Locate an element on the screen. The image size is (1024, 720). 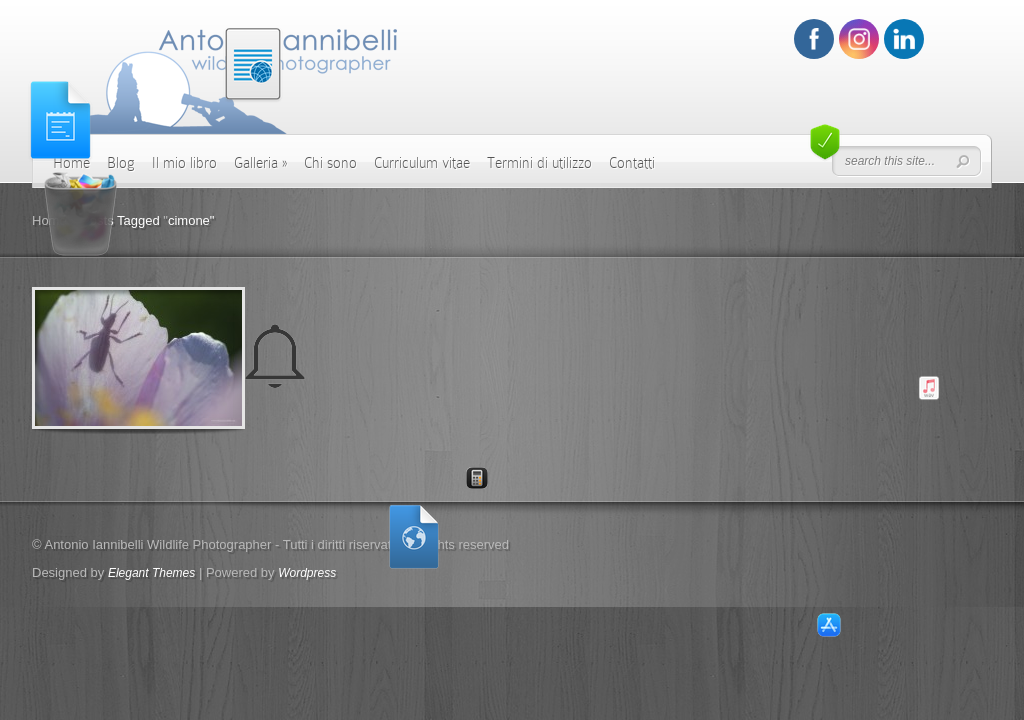
an opendocument web template file is located at coordinates (414, 538).